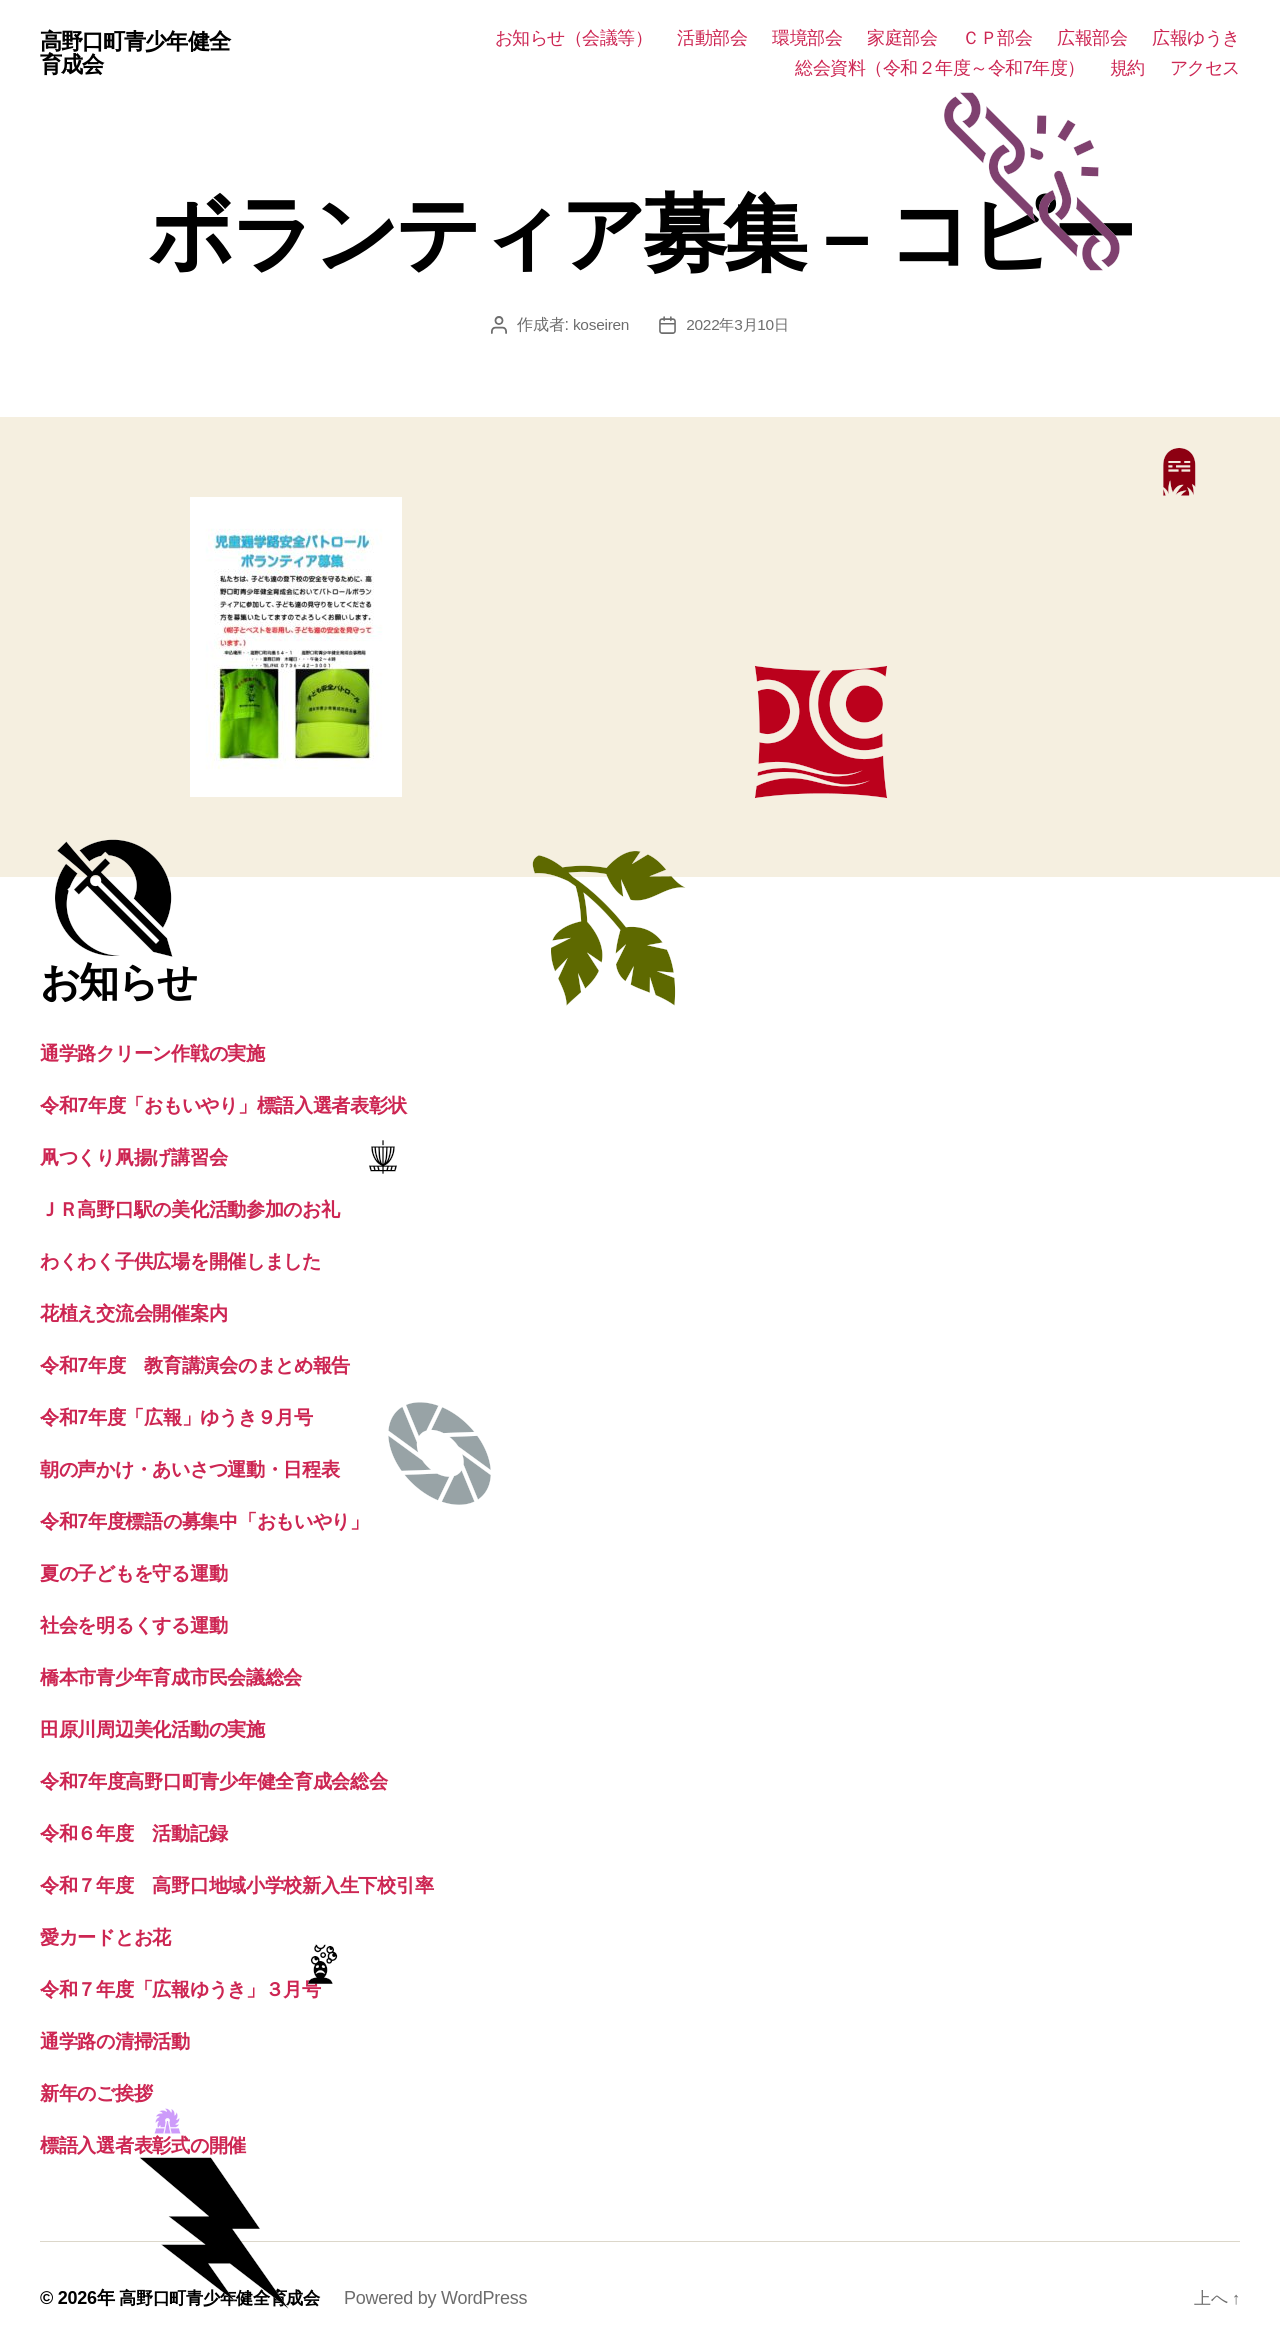 This screenshot has height=2344, width=1280. Describe the element at coordinates (213, 2231) in the screenshot. I see `activate power boost or turbo mode` at that location.